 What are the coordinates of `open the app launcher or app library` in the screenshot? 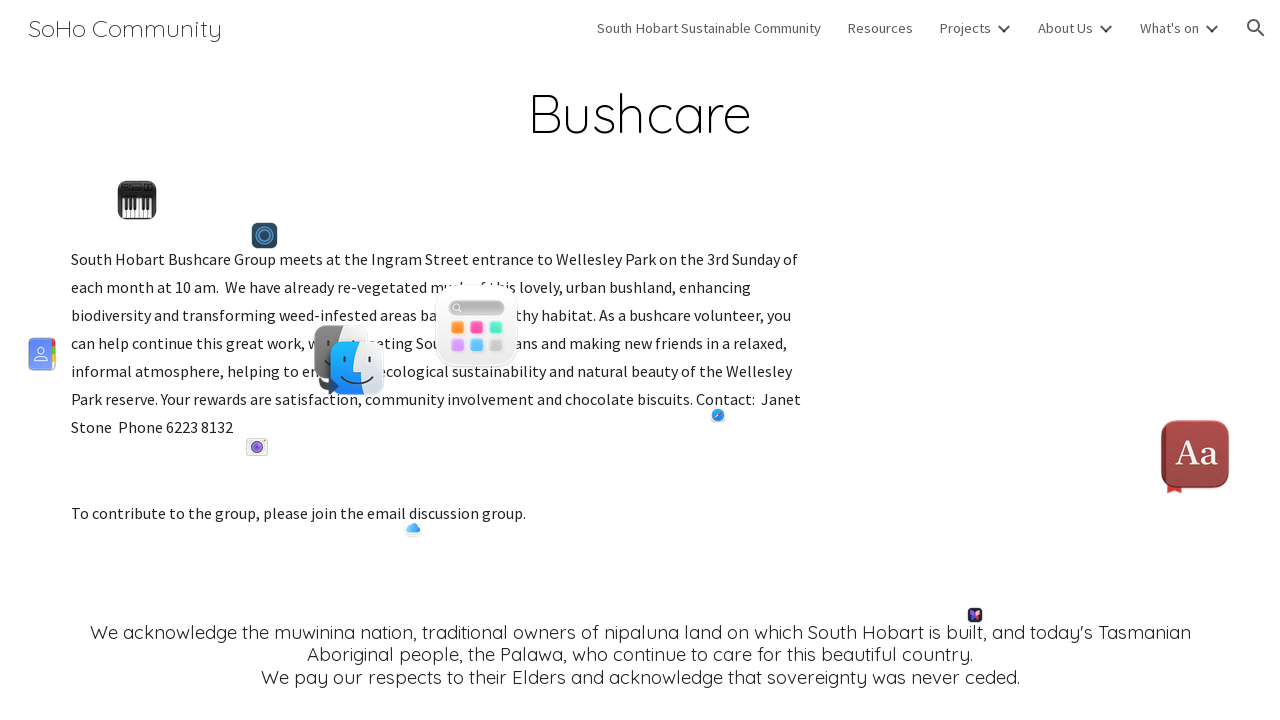 It's located at (476, 325).